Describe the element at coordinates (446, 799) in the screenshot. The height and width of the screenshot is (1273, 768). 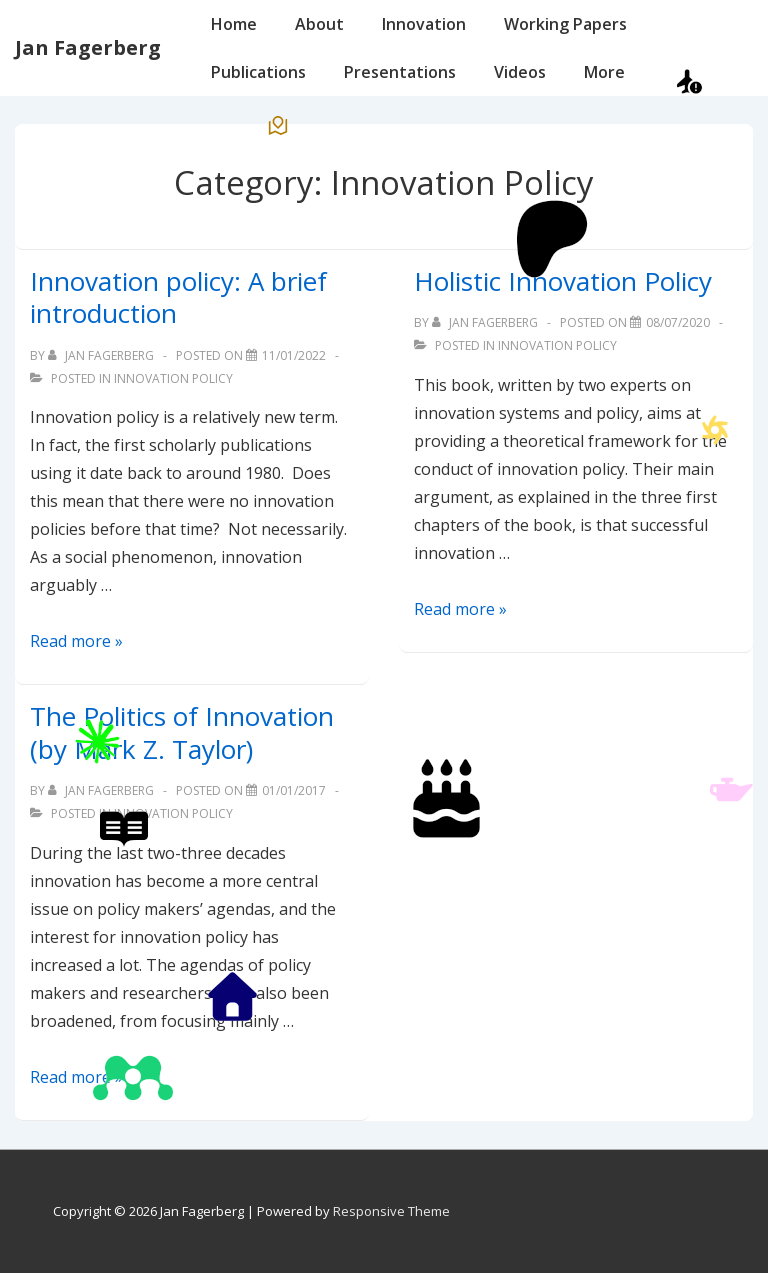
I see `view birthday or celebration reminders` at that location.